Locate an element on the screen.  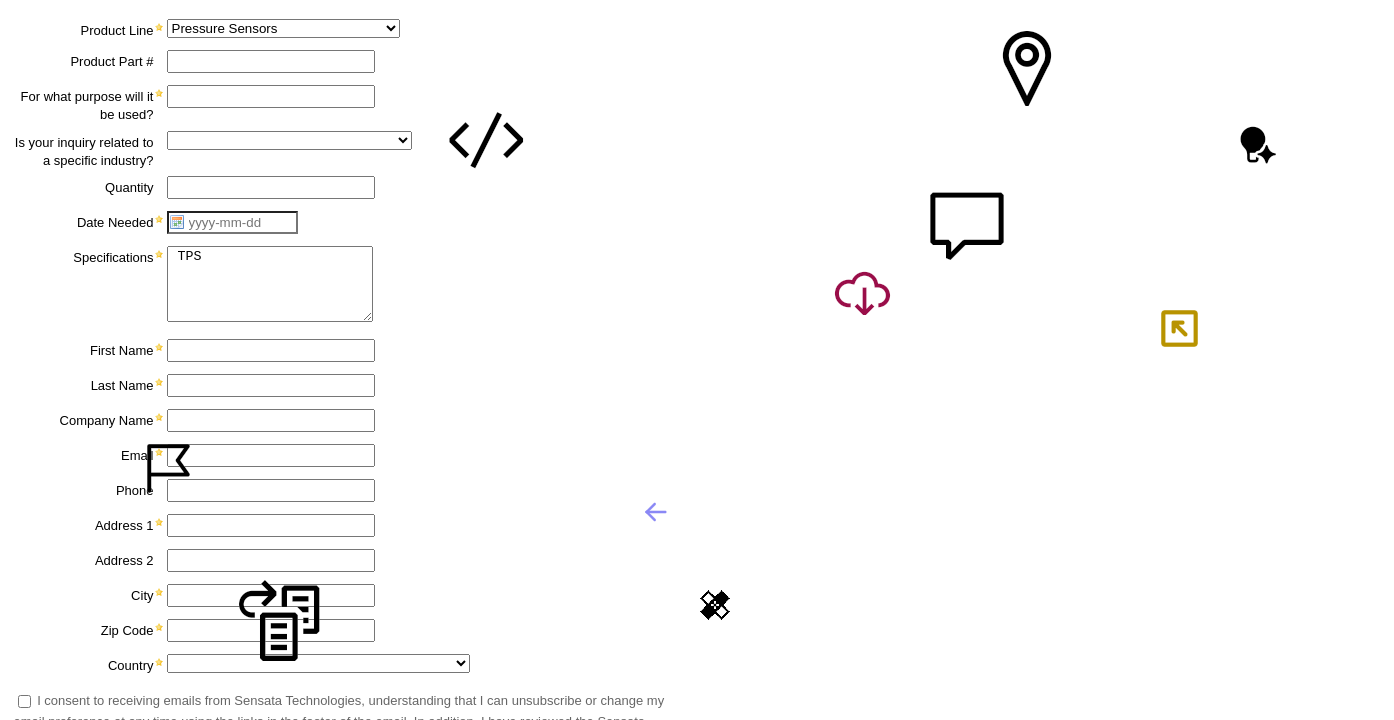
navigate to previous screen or section is located at coordinates (1179, 328).